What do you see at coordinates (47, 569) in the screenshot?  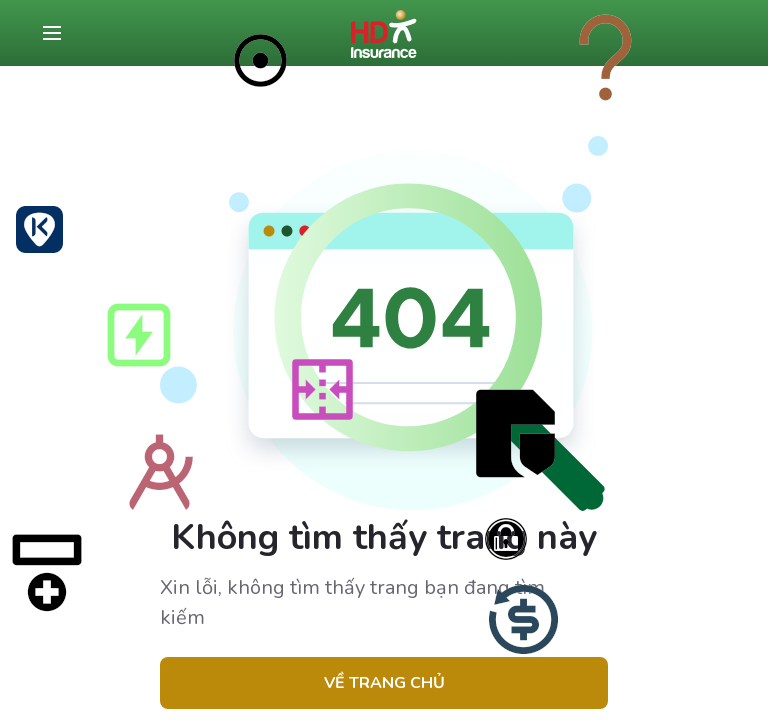 I see `insert a new row below the current selection` at bounding box center [47, 569].